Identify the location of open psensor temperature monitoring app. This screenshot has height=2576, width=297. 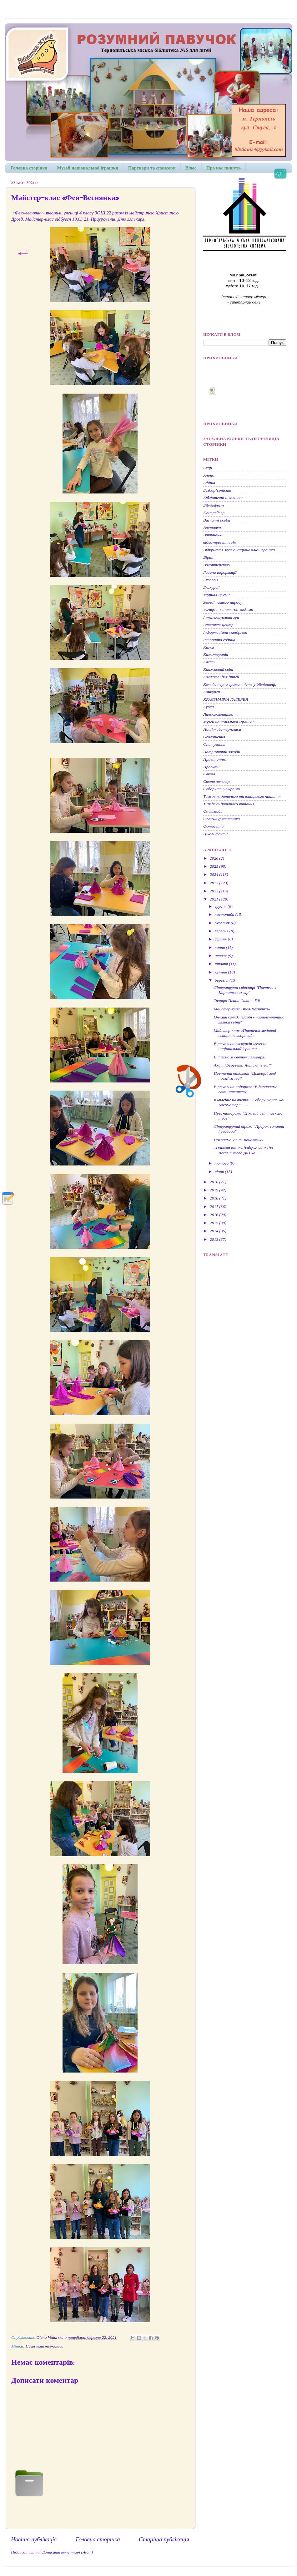
(280, 174).